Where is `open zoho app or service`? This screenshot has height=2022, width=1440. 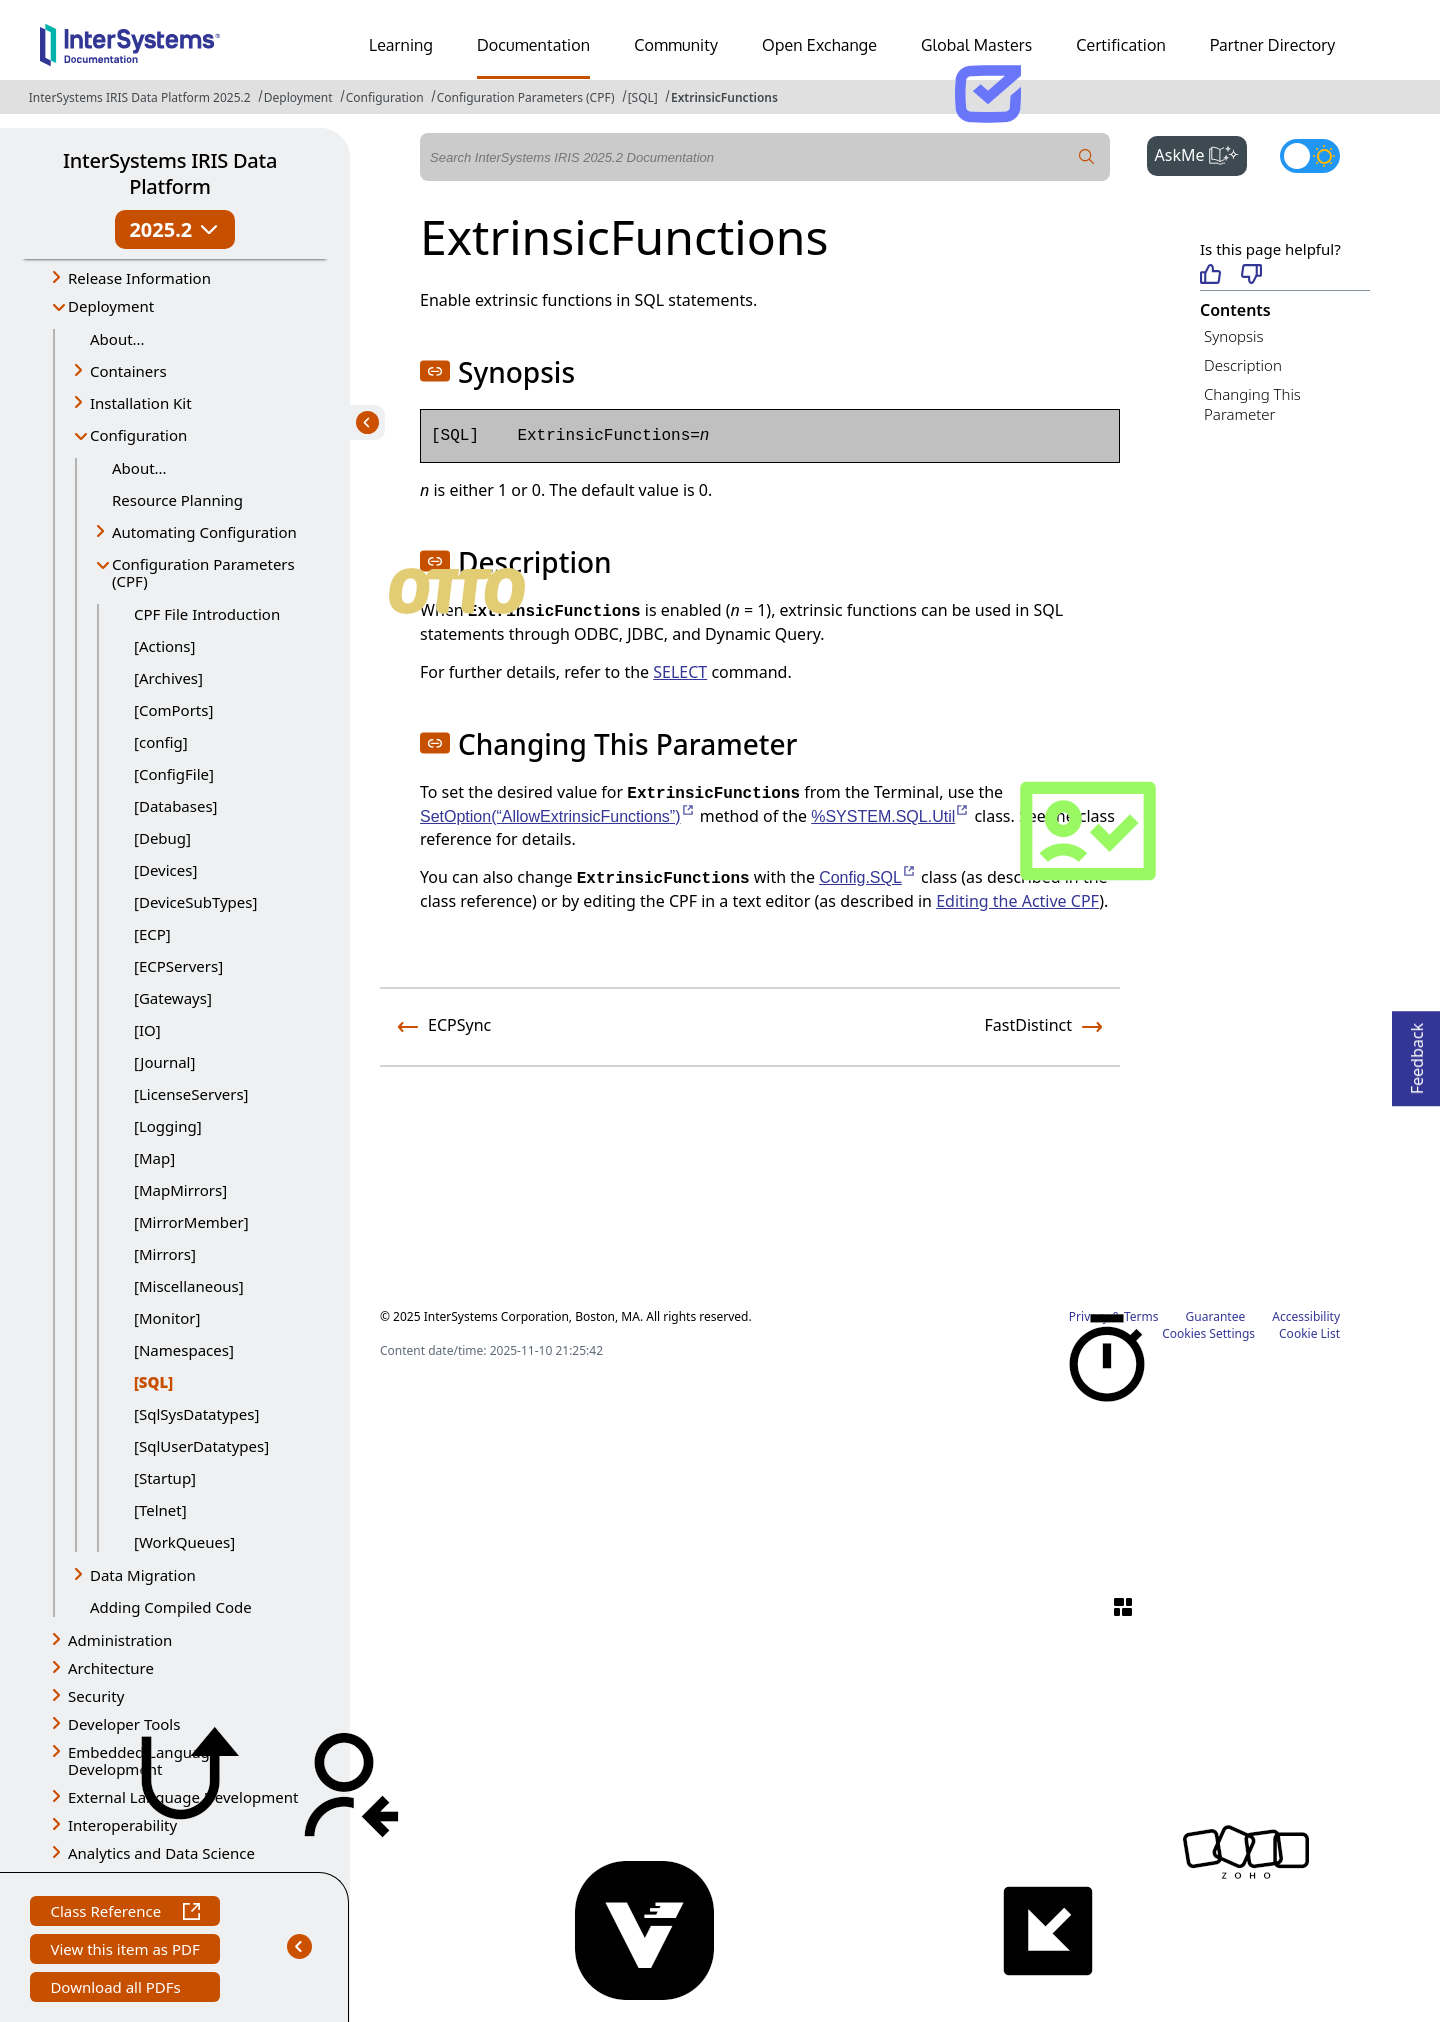 open zoho app or service is located at coordinates (1246, 1852).